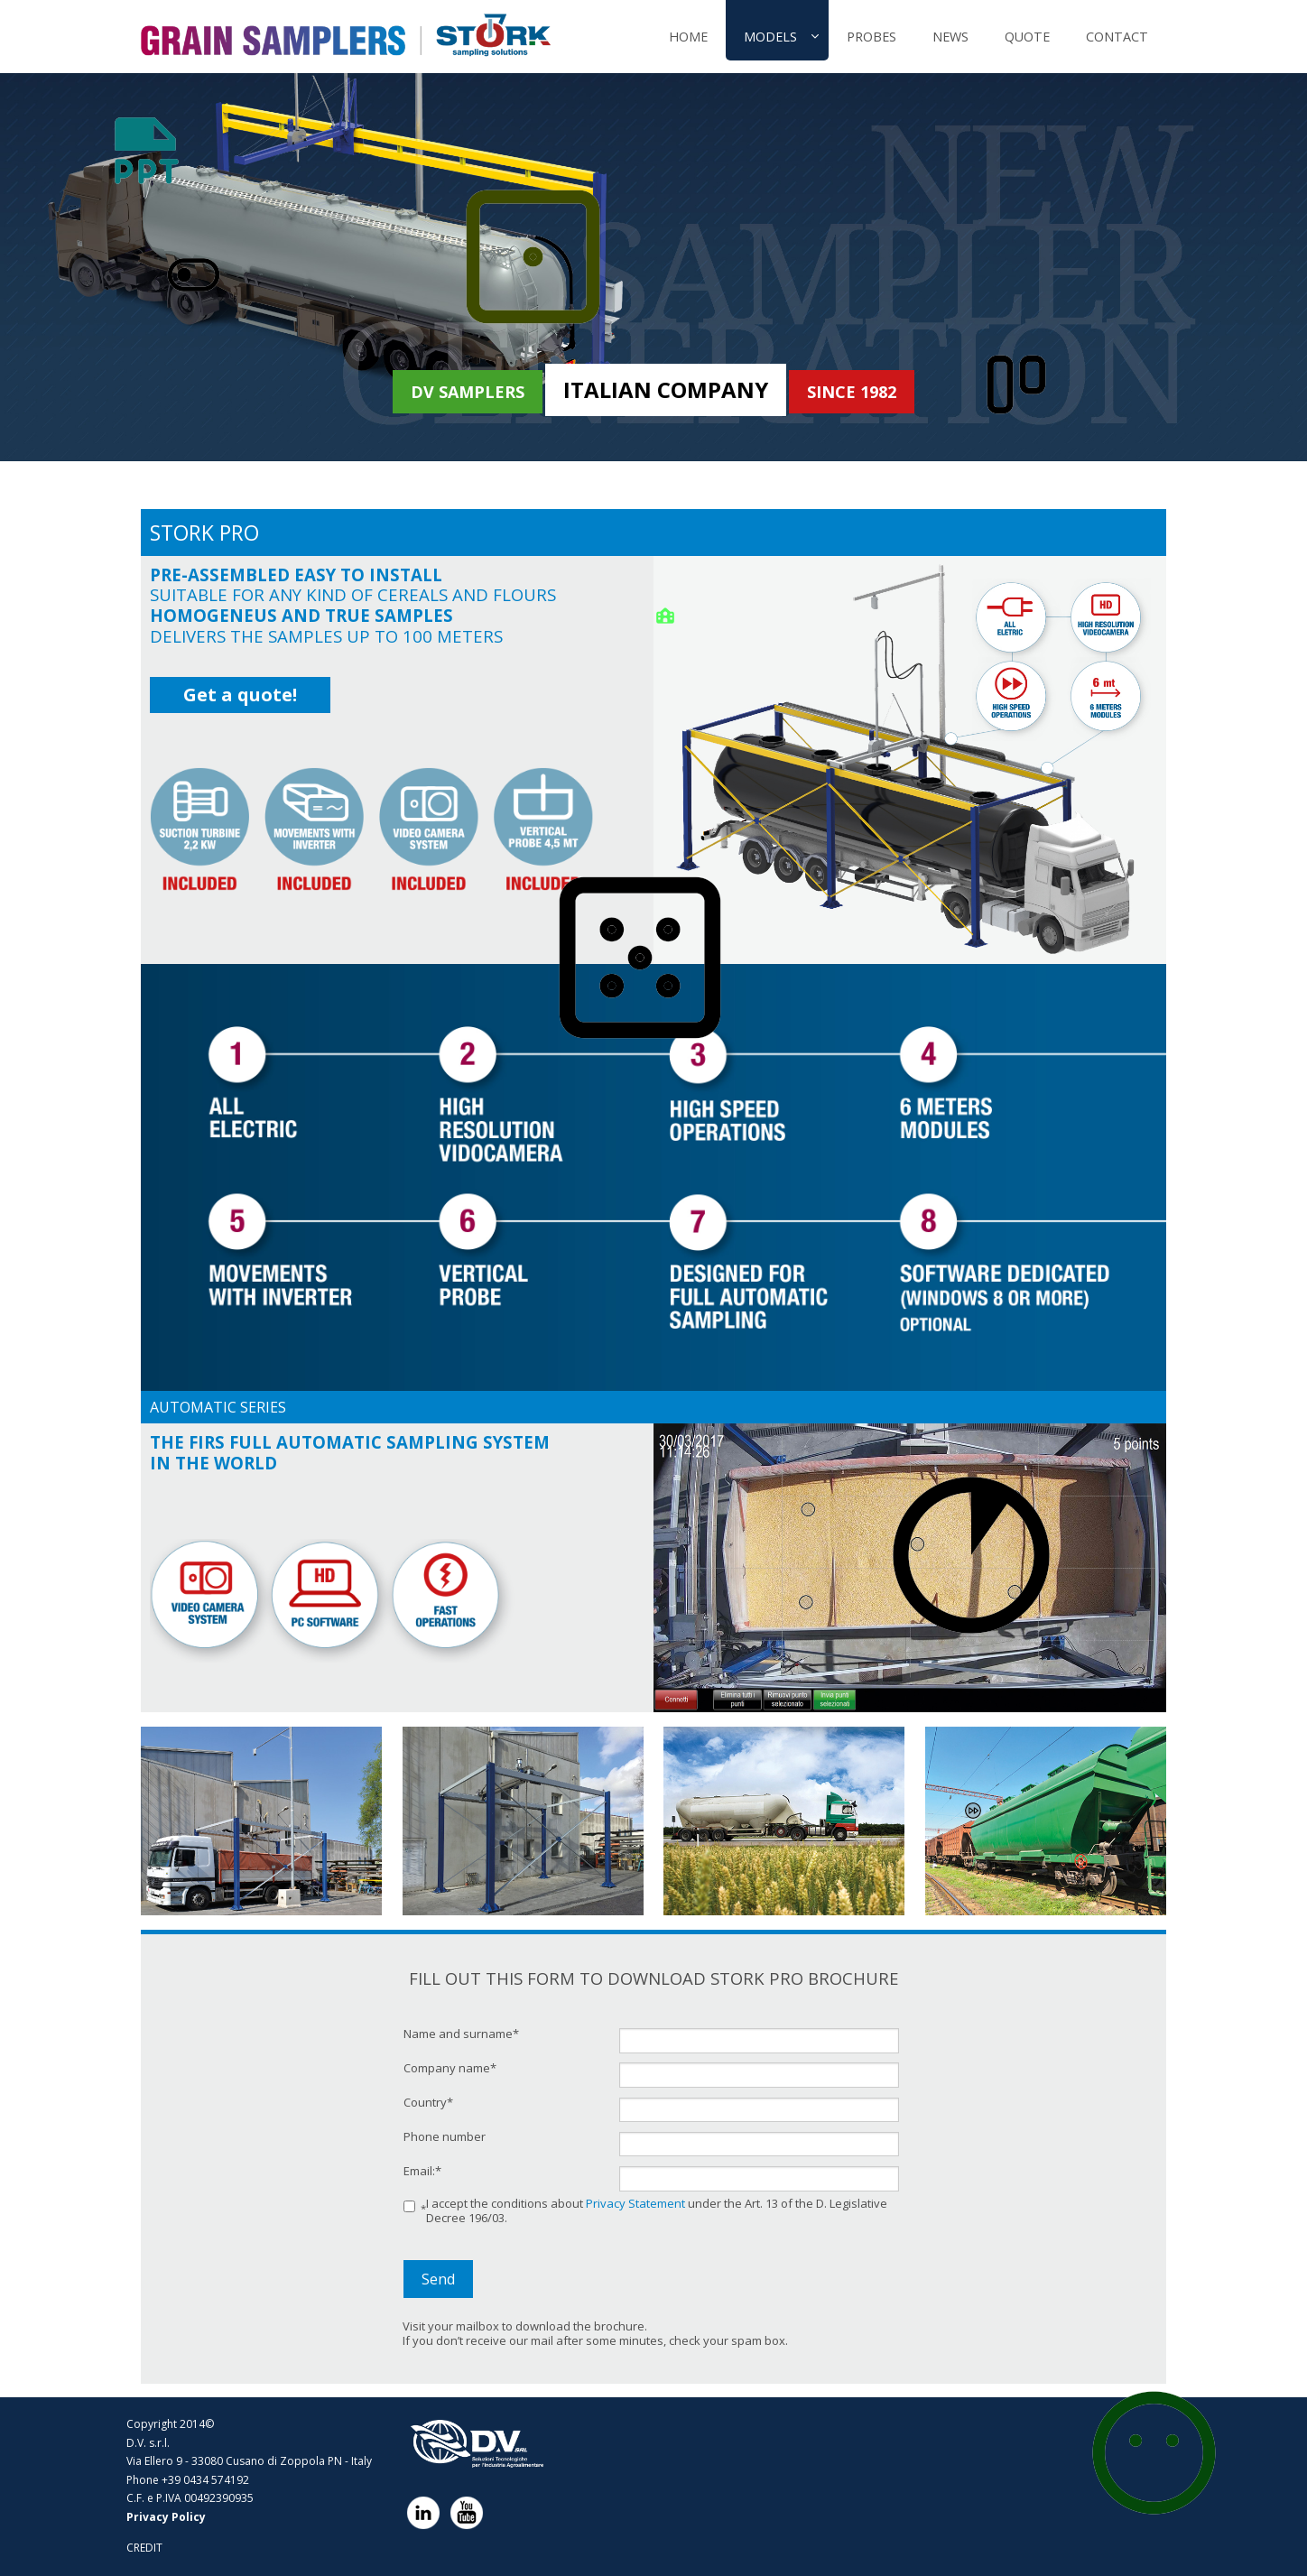  What do you see at coordinates (145, 153) in the screenshot?
I see `open a PowerPoint presentation file` at bounding box center [145, 153].